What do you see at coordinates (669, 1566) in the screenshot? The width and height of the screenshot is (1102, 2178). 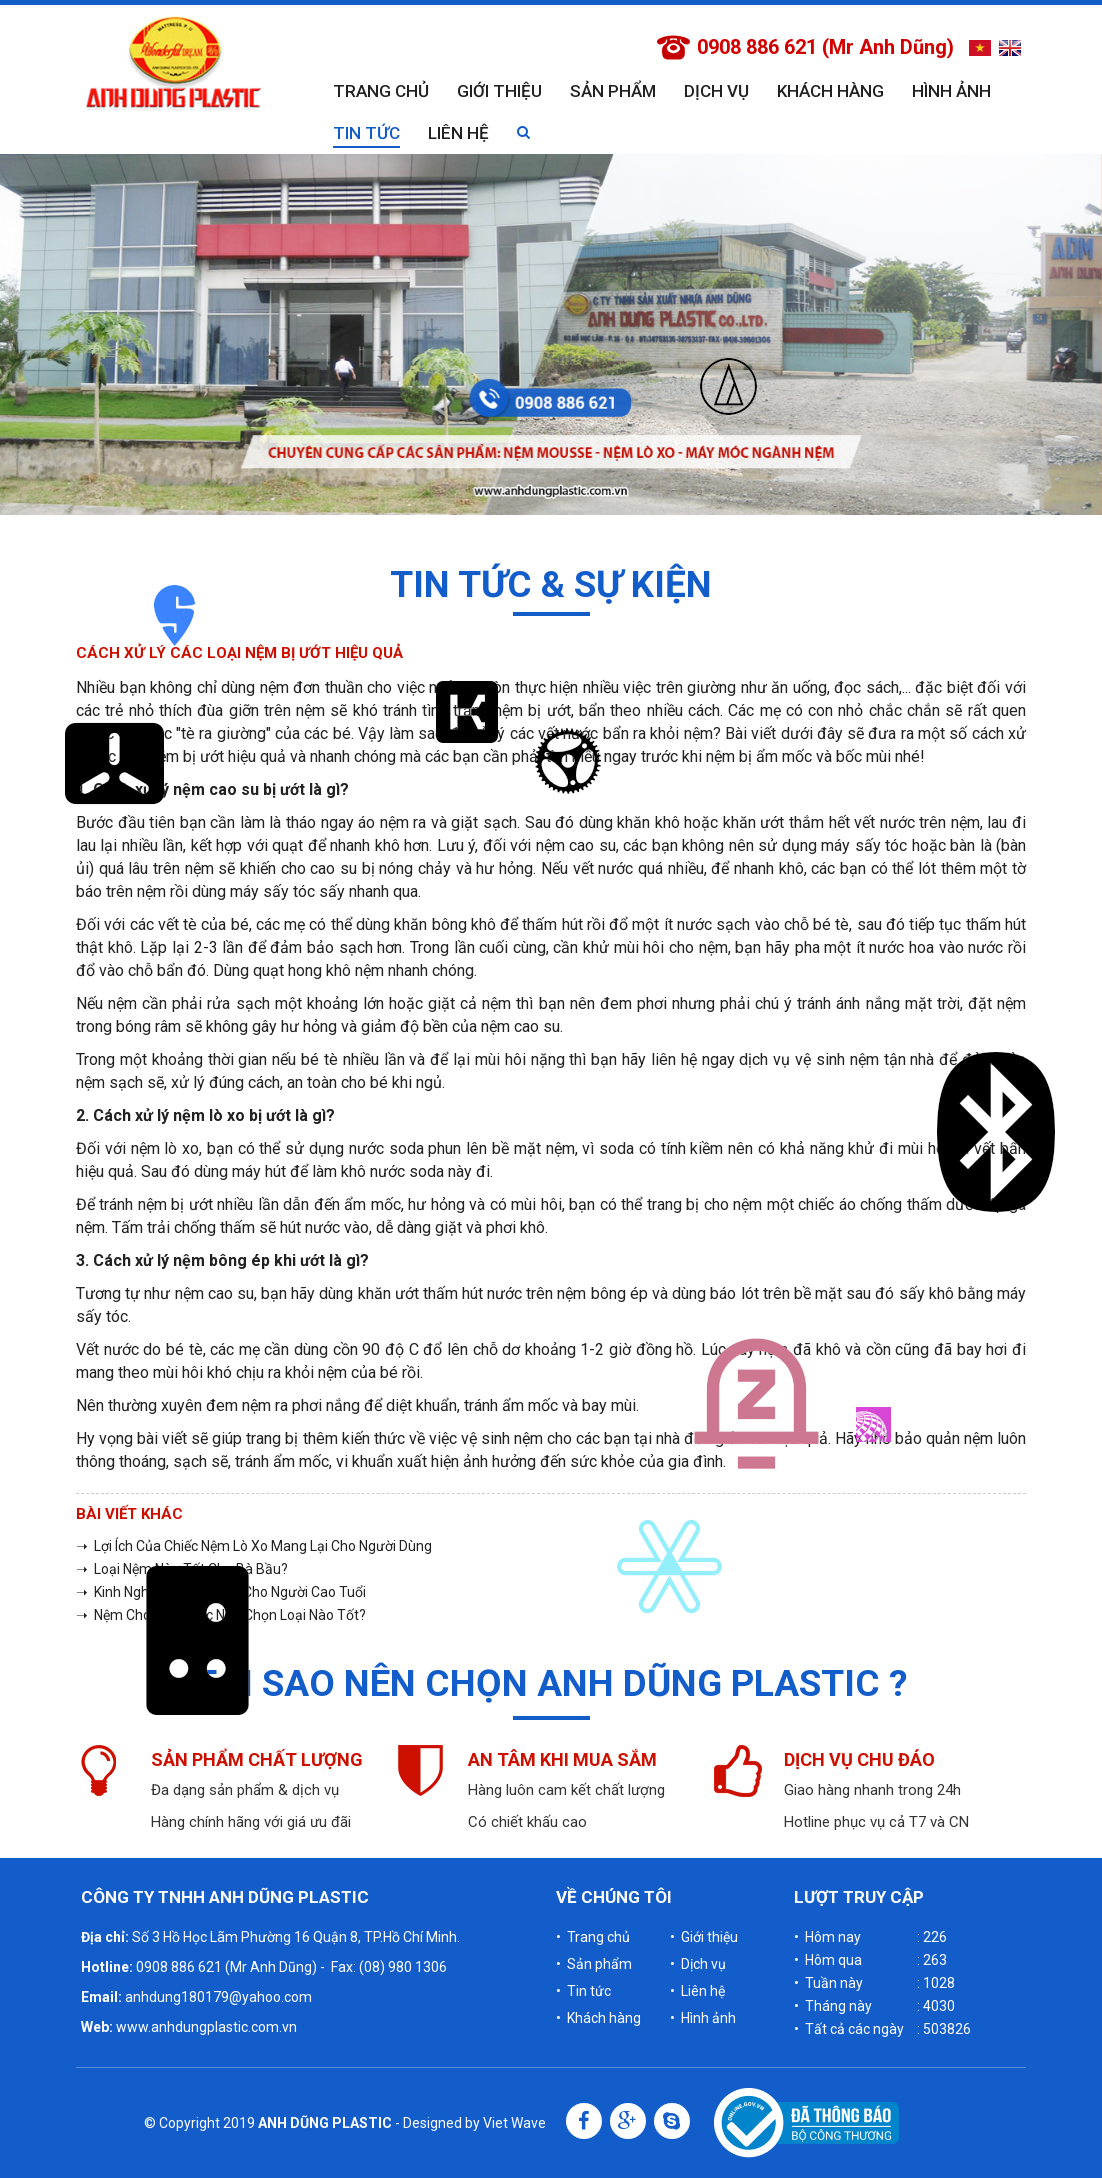 I see `open google authenticator app` at bounding box center [669, 1566].